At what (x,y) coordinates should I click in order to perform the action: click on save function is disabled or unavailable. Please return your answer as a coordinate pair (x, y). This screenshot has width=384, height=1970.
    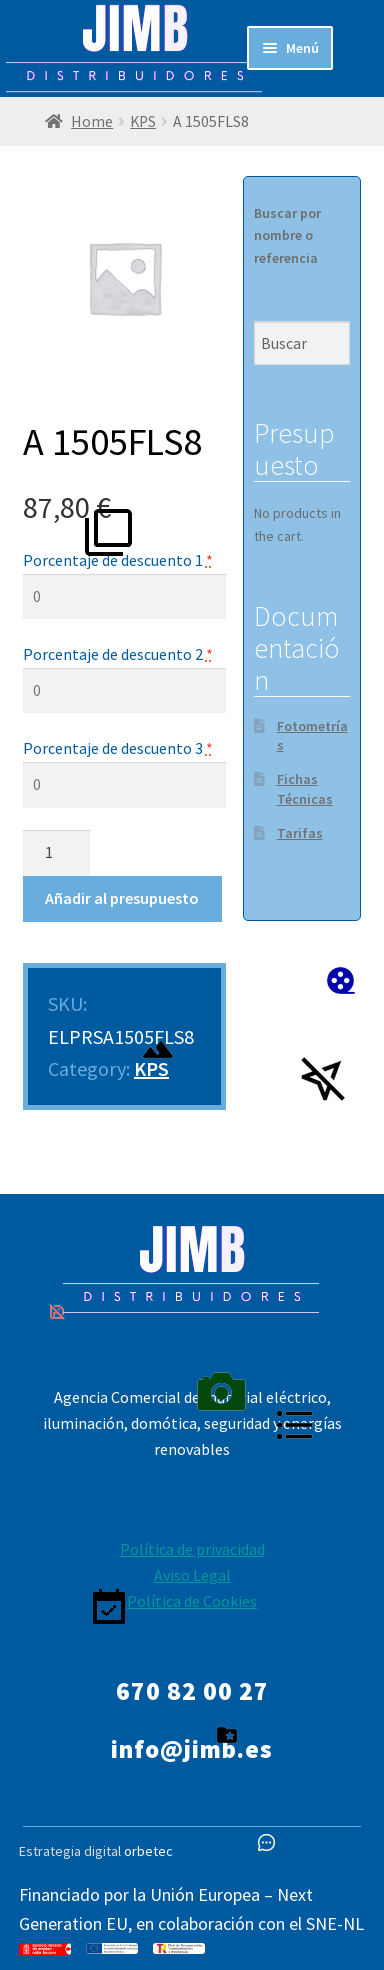
    Looking at the image, I should click on (57, 1312).